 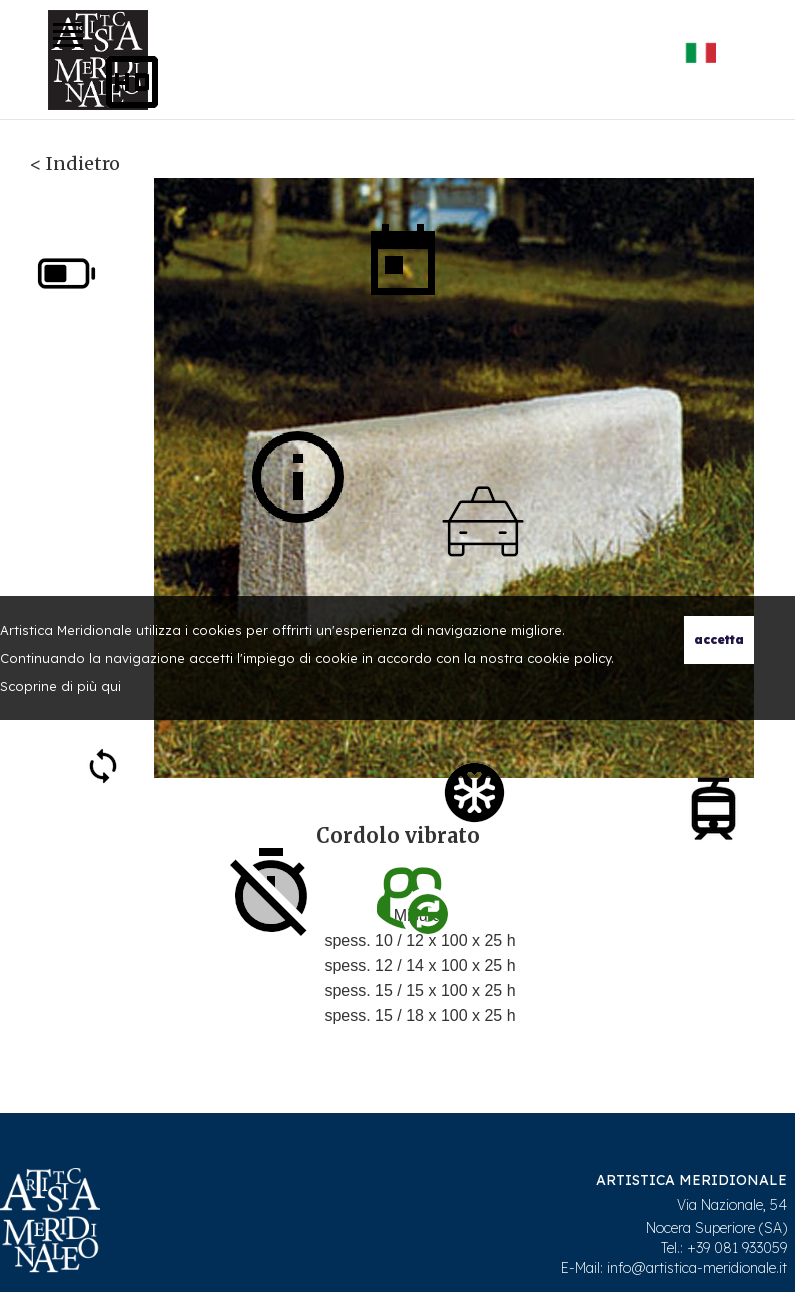 What do you see at coordinates (66, 273) in the screenshot?
I see `indicates battery at 50% charge level` at bounding box center [66, 273].